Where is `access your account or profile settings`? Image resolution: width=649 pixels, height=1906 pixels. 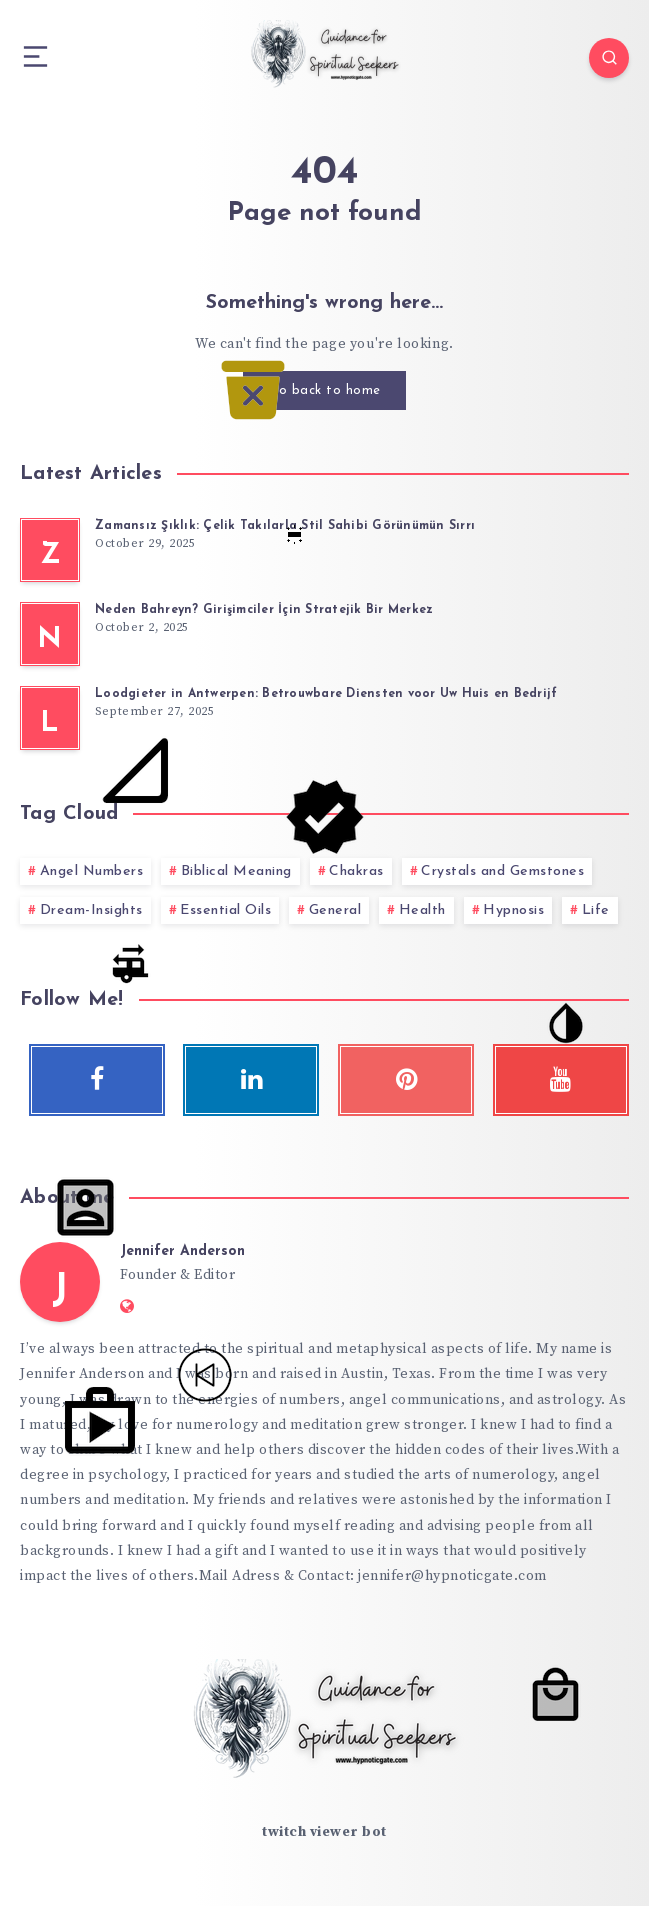 access your account or profile settings is located at coordinates (85, 1207).